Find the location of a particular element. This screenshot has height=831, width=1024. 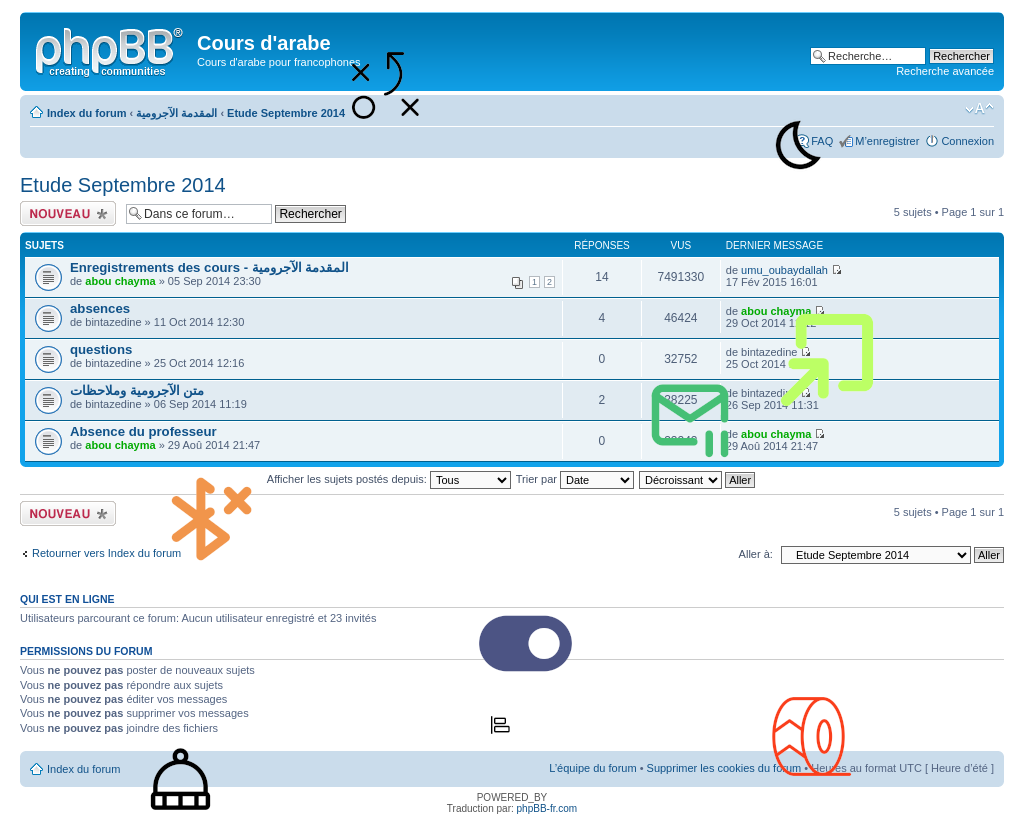

view tire information or status is located at coordinates (808, 736).